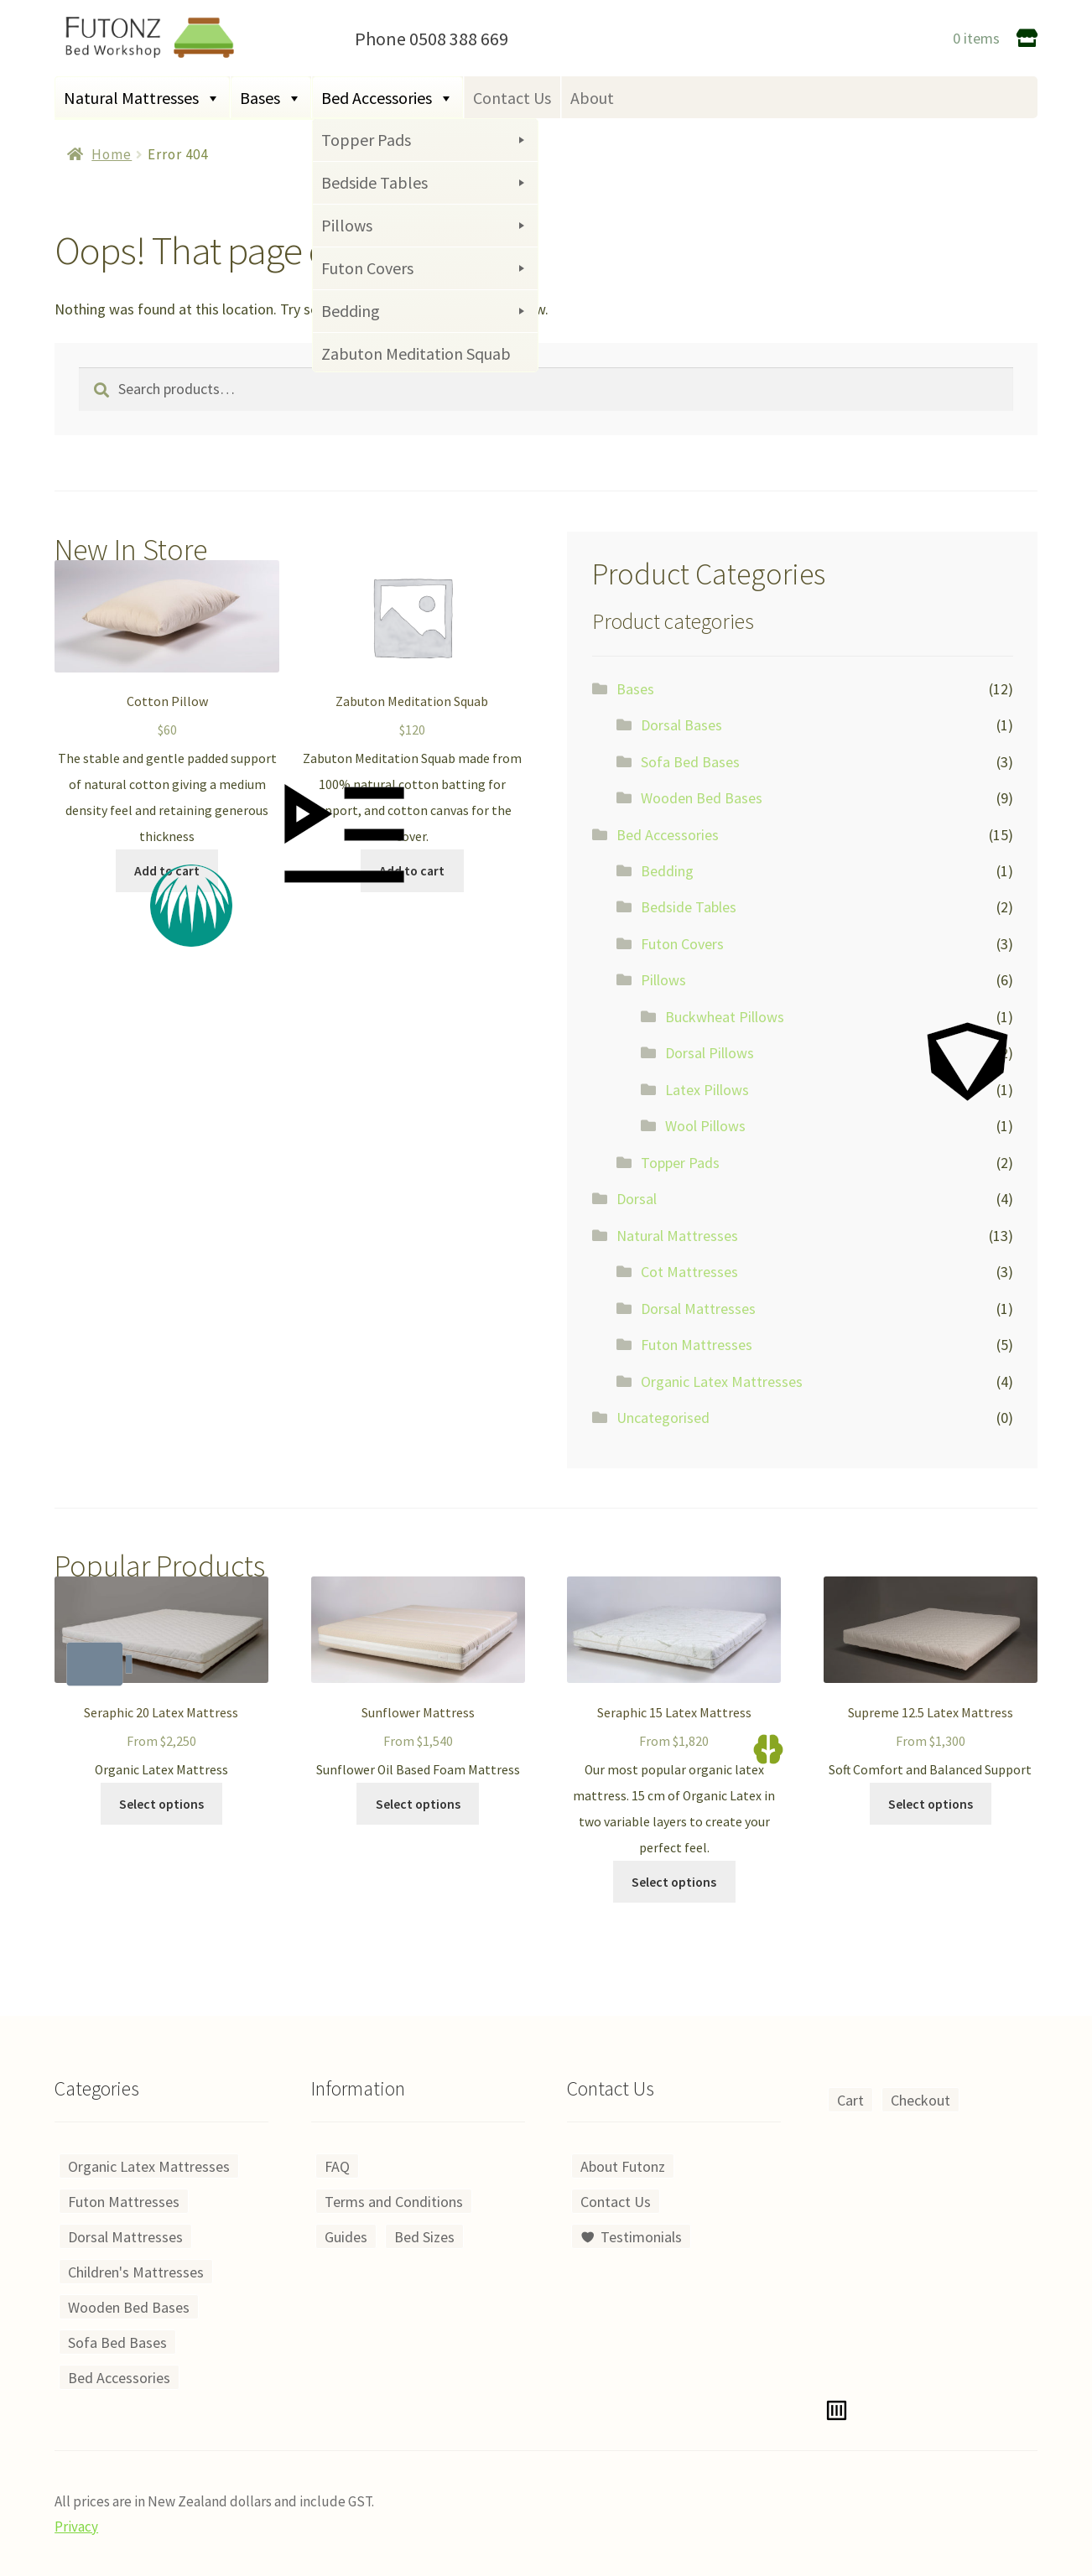  What do you see at coordinates (191, 906) in the screenshot?
I see `open BitComet torrent client` at bounding box center [191, 906].